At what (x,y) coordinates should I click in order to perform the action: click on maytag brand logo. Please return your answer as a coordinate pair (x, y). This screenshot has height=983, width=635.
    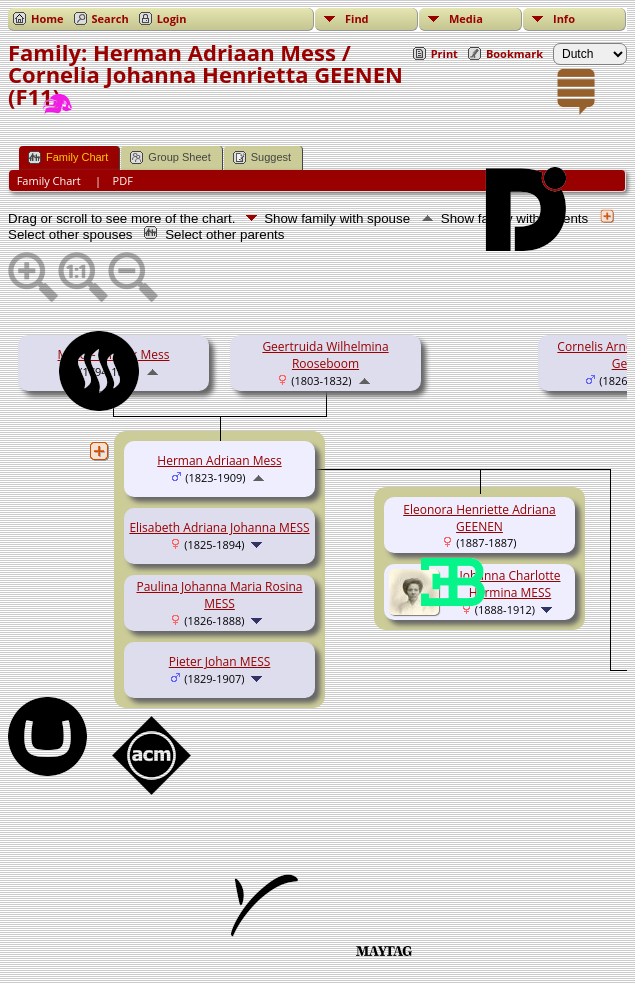
    Looking at the image, I should click on (384, 951).